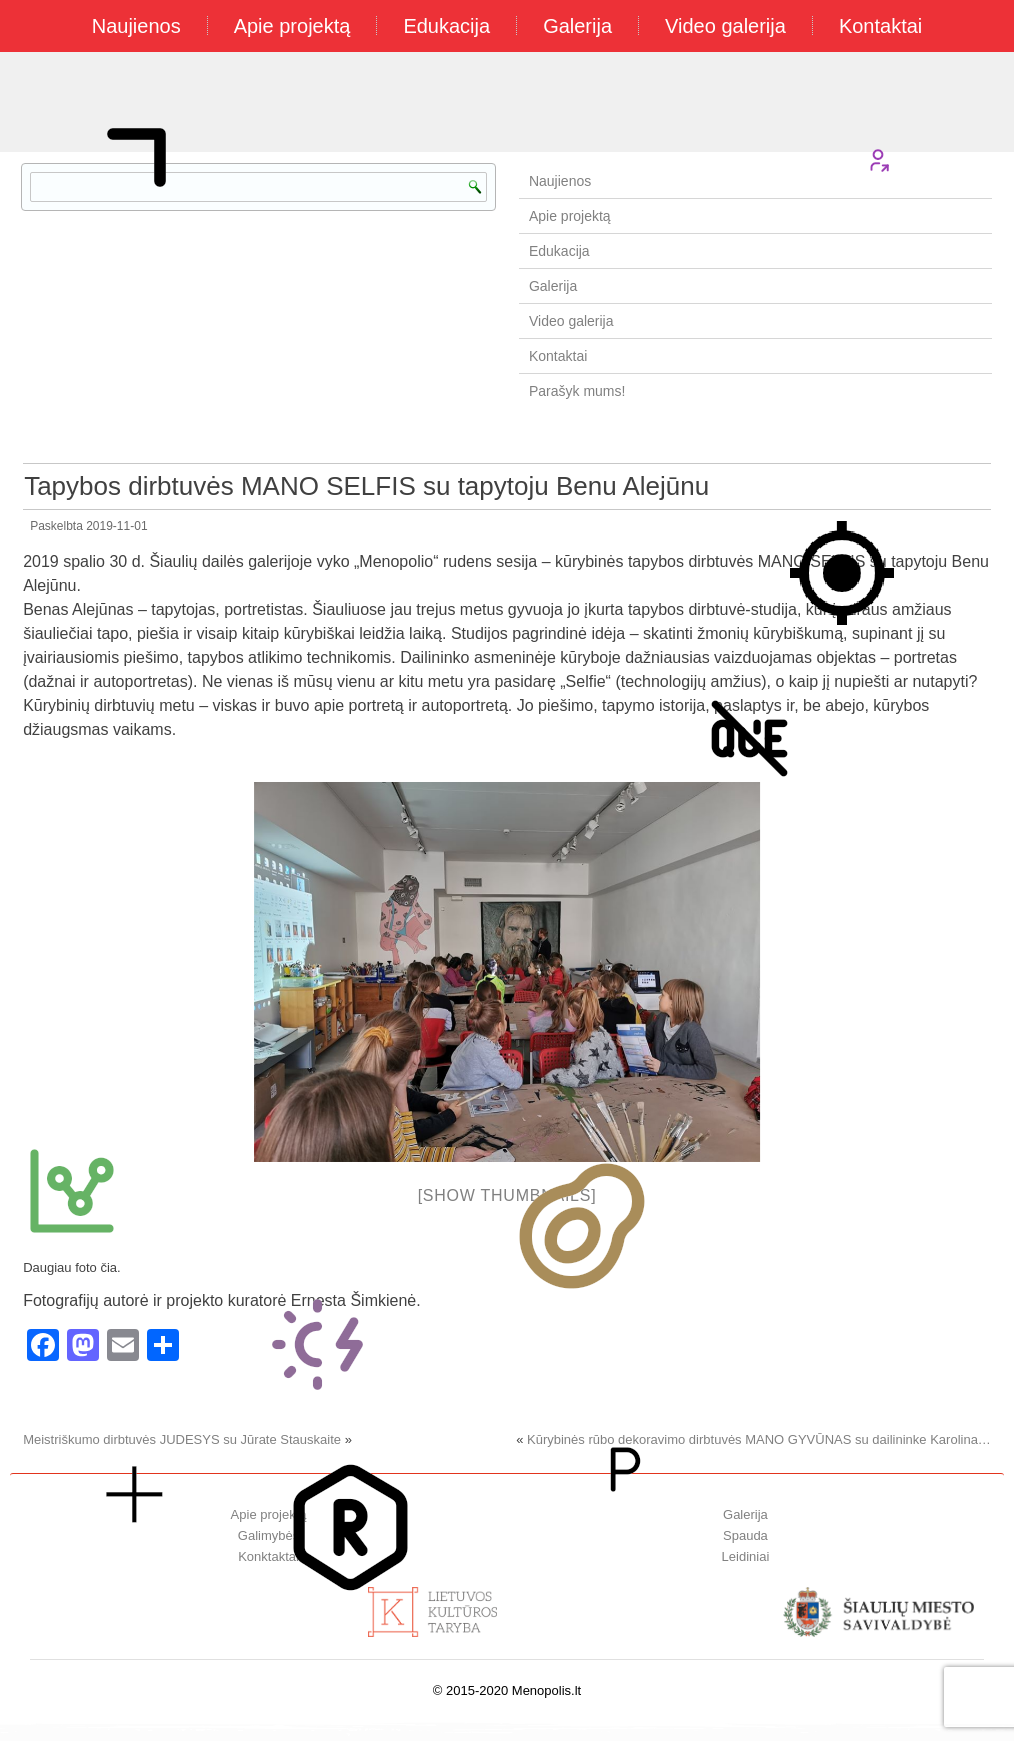  What do you see at coordinates (878, 160) in the screenshot?
I see `share a user profile` at bounding box center [878, 160].